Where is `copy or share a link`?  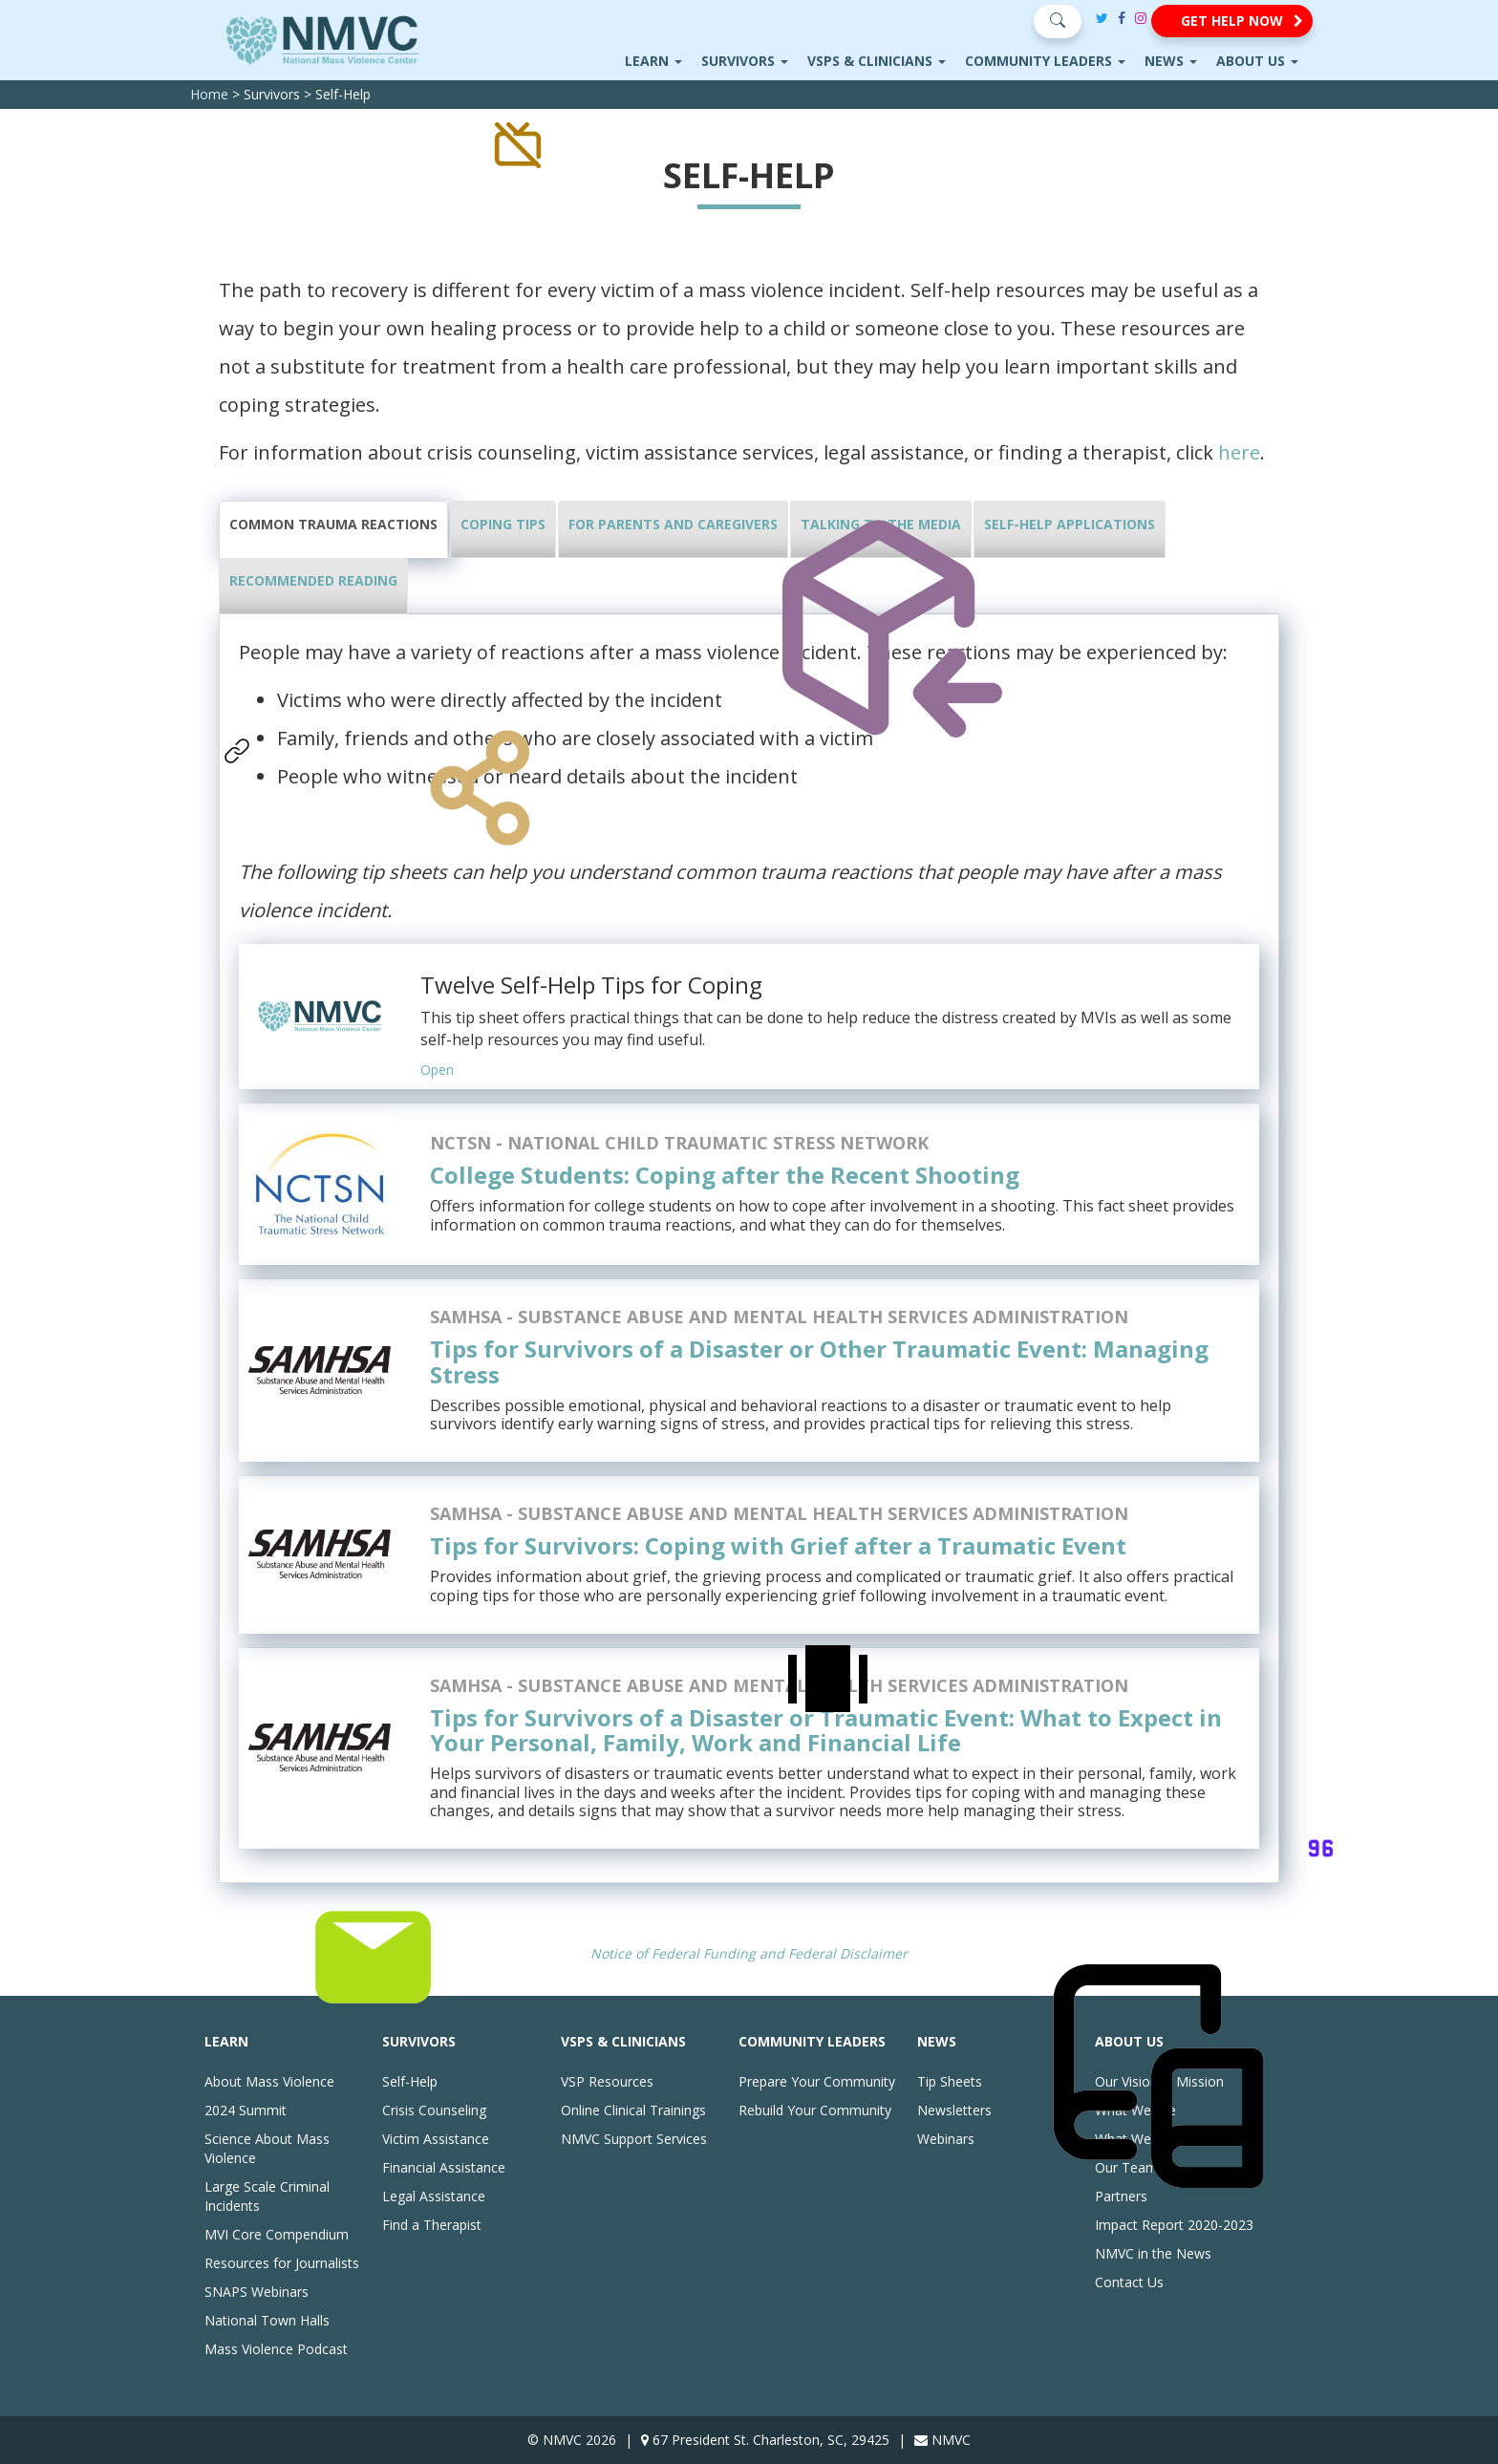
copy or share a link is located at coordinates (237, 751).